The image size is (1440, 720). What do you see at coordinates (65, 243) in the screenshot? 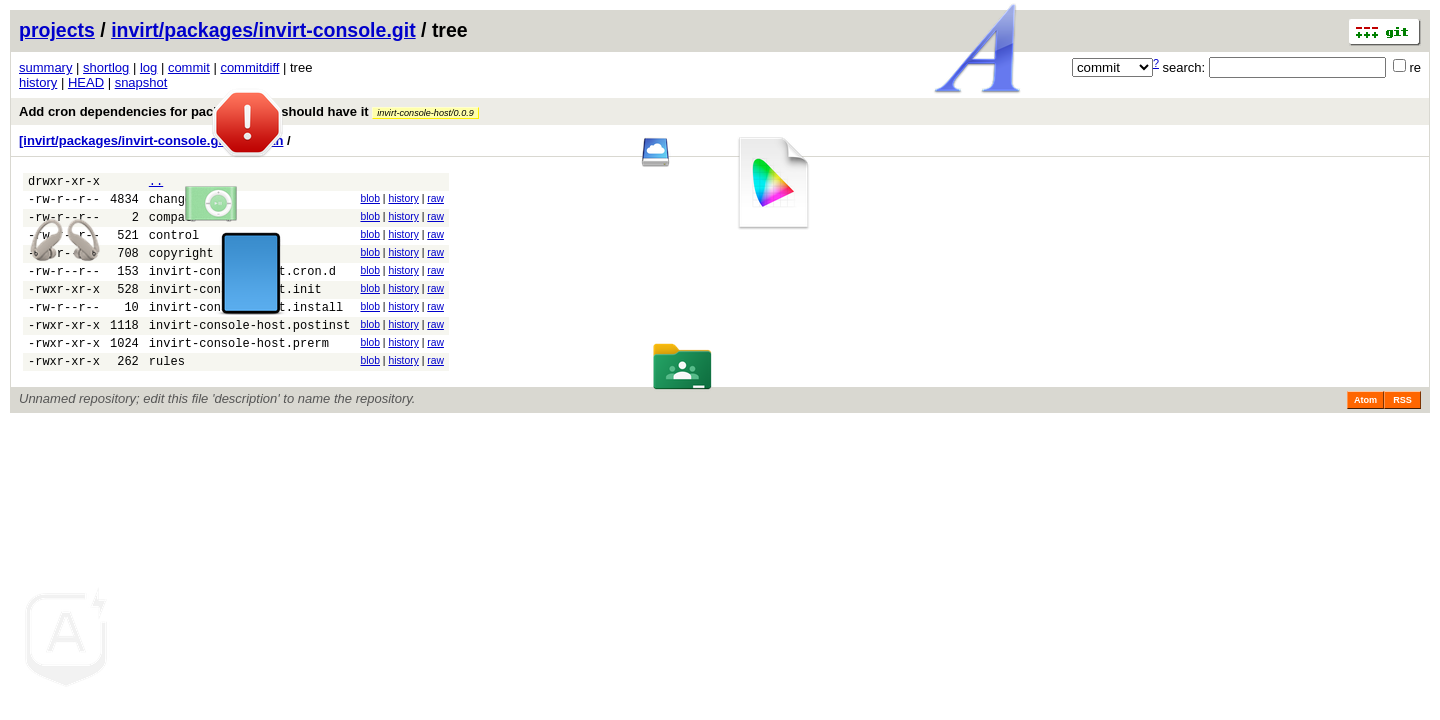
I see `connect to wireless earbuds` at bounding box center [65, 243].